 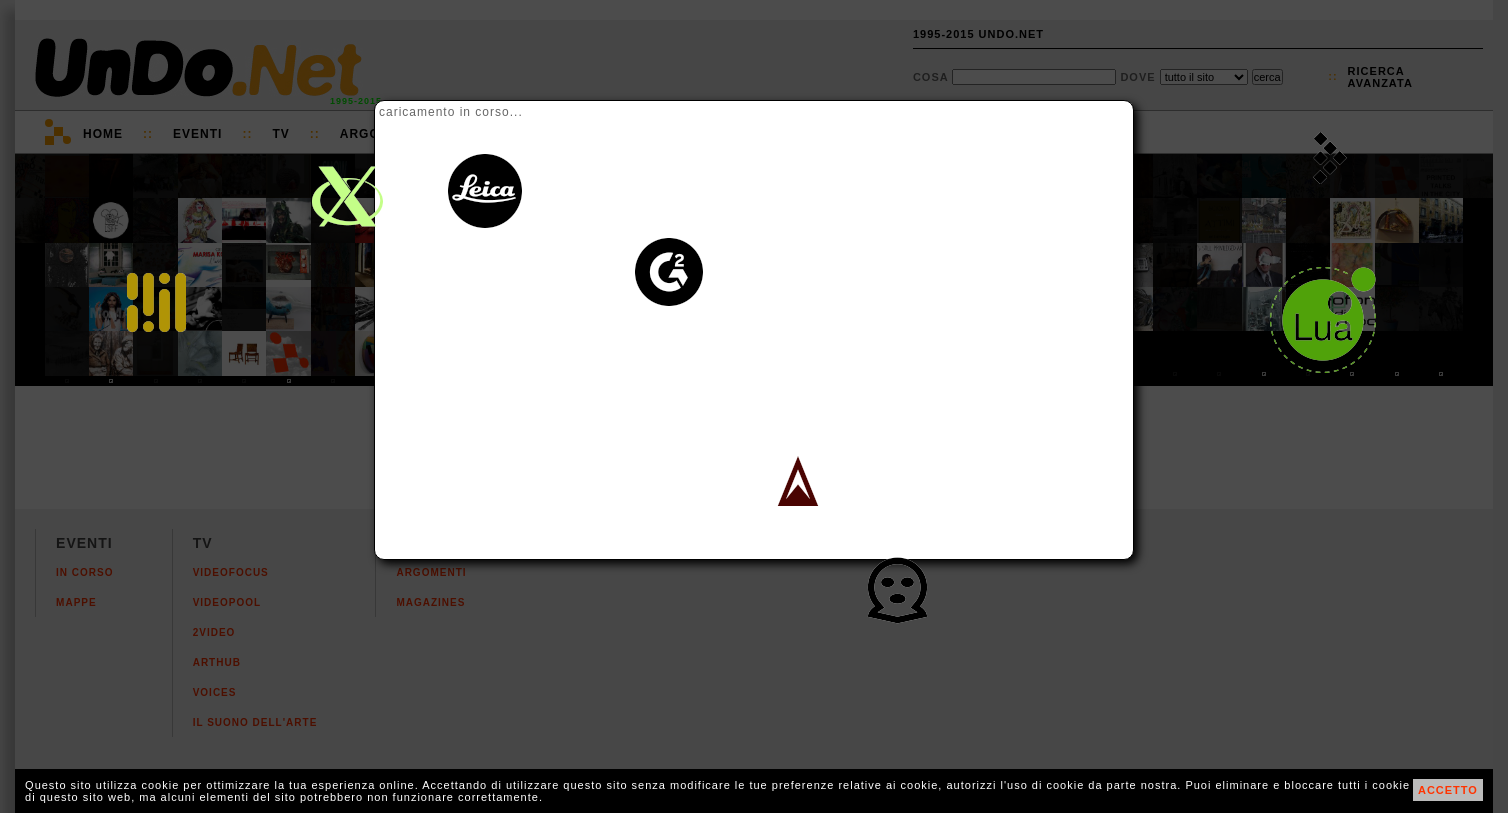 What do you see at coordinates (798, 481) in the screenshot?
I see `lucia authentication service logo` at bounding box center [798, 481].